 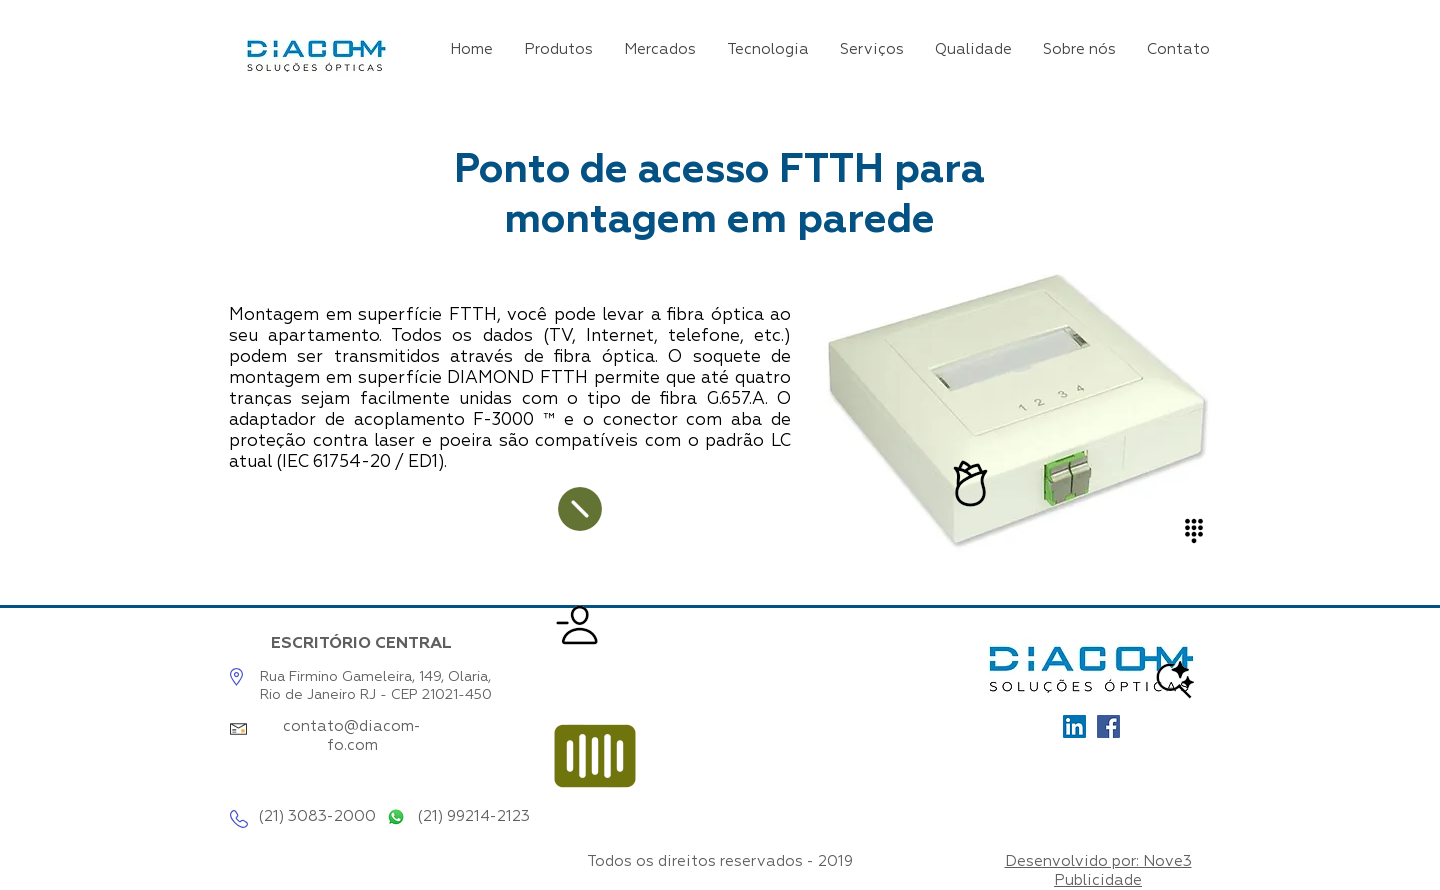 What do you see at coordinates (1174, 681) in the screenshot?
I see `search with AI-powered suggestions` at bounding box center [1174, 681].